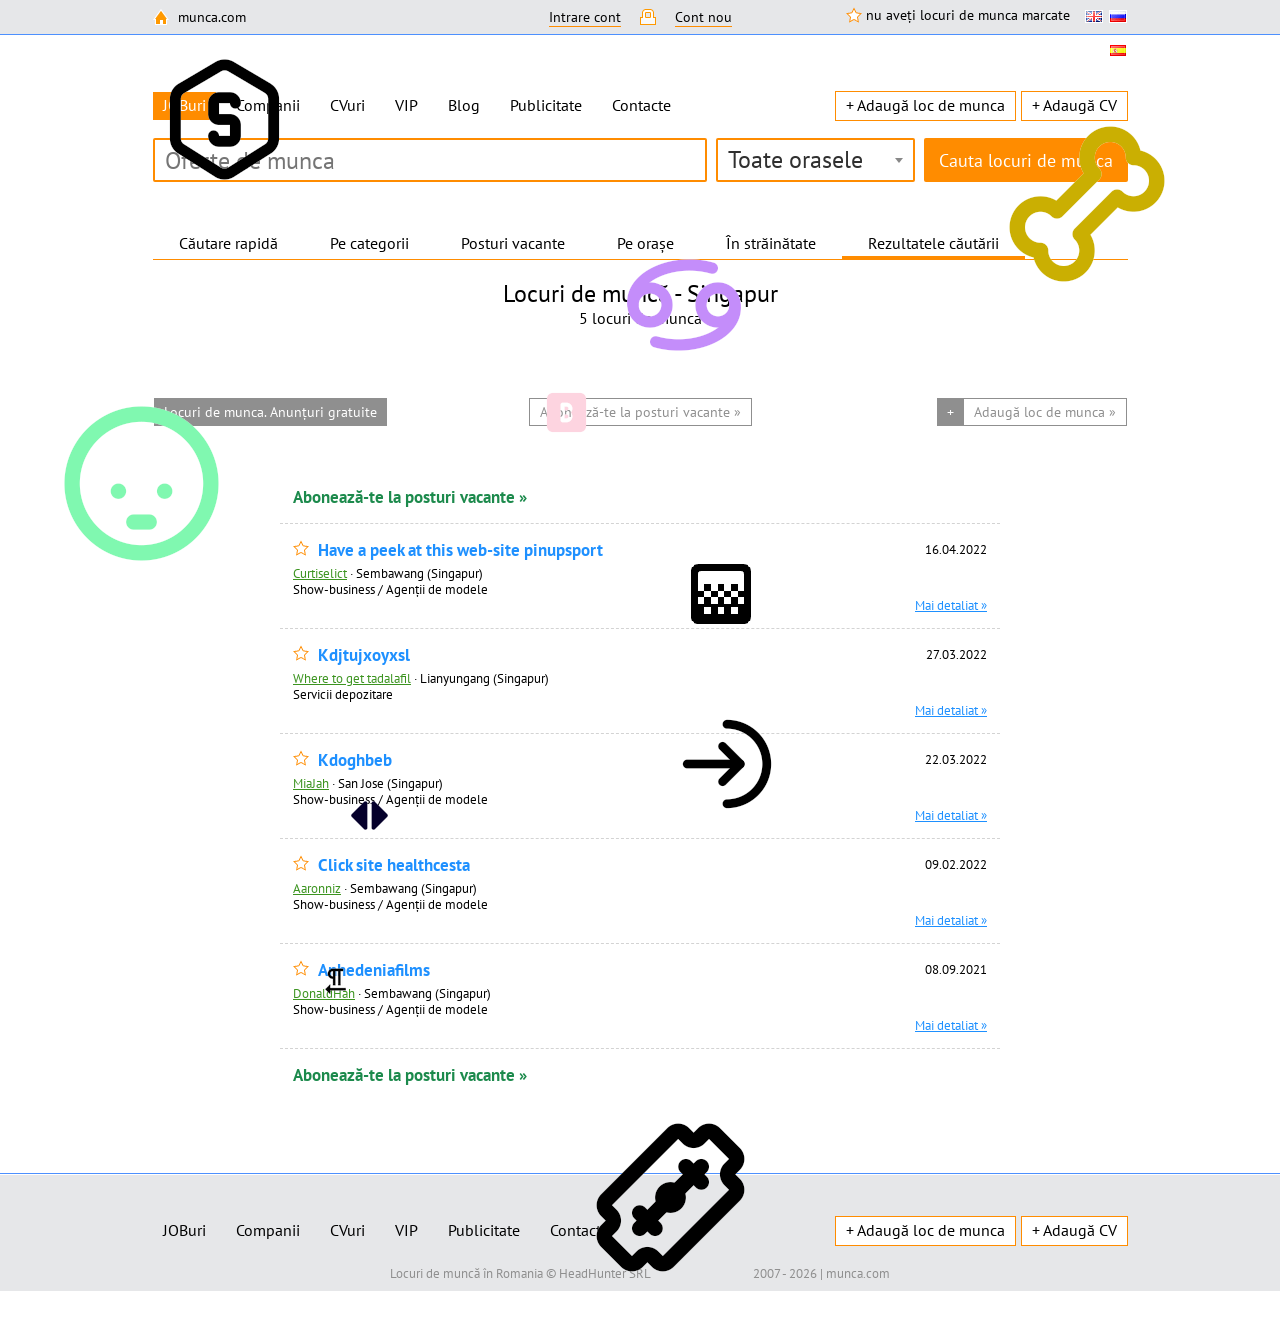 The width and height of the screenshot is (1280, 1325). What do you see at coordinates (684, 305) in the screenshot?
I see `indicates cancer zodiac sign` at bounding box center [684, 305].